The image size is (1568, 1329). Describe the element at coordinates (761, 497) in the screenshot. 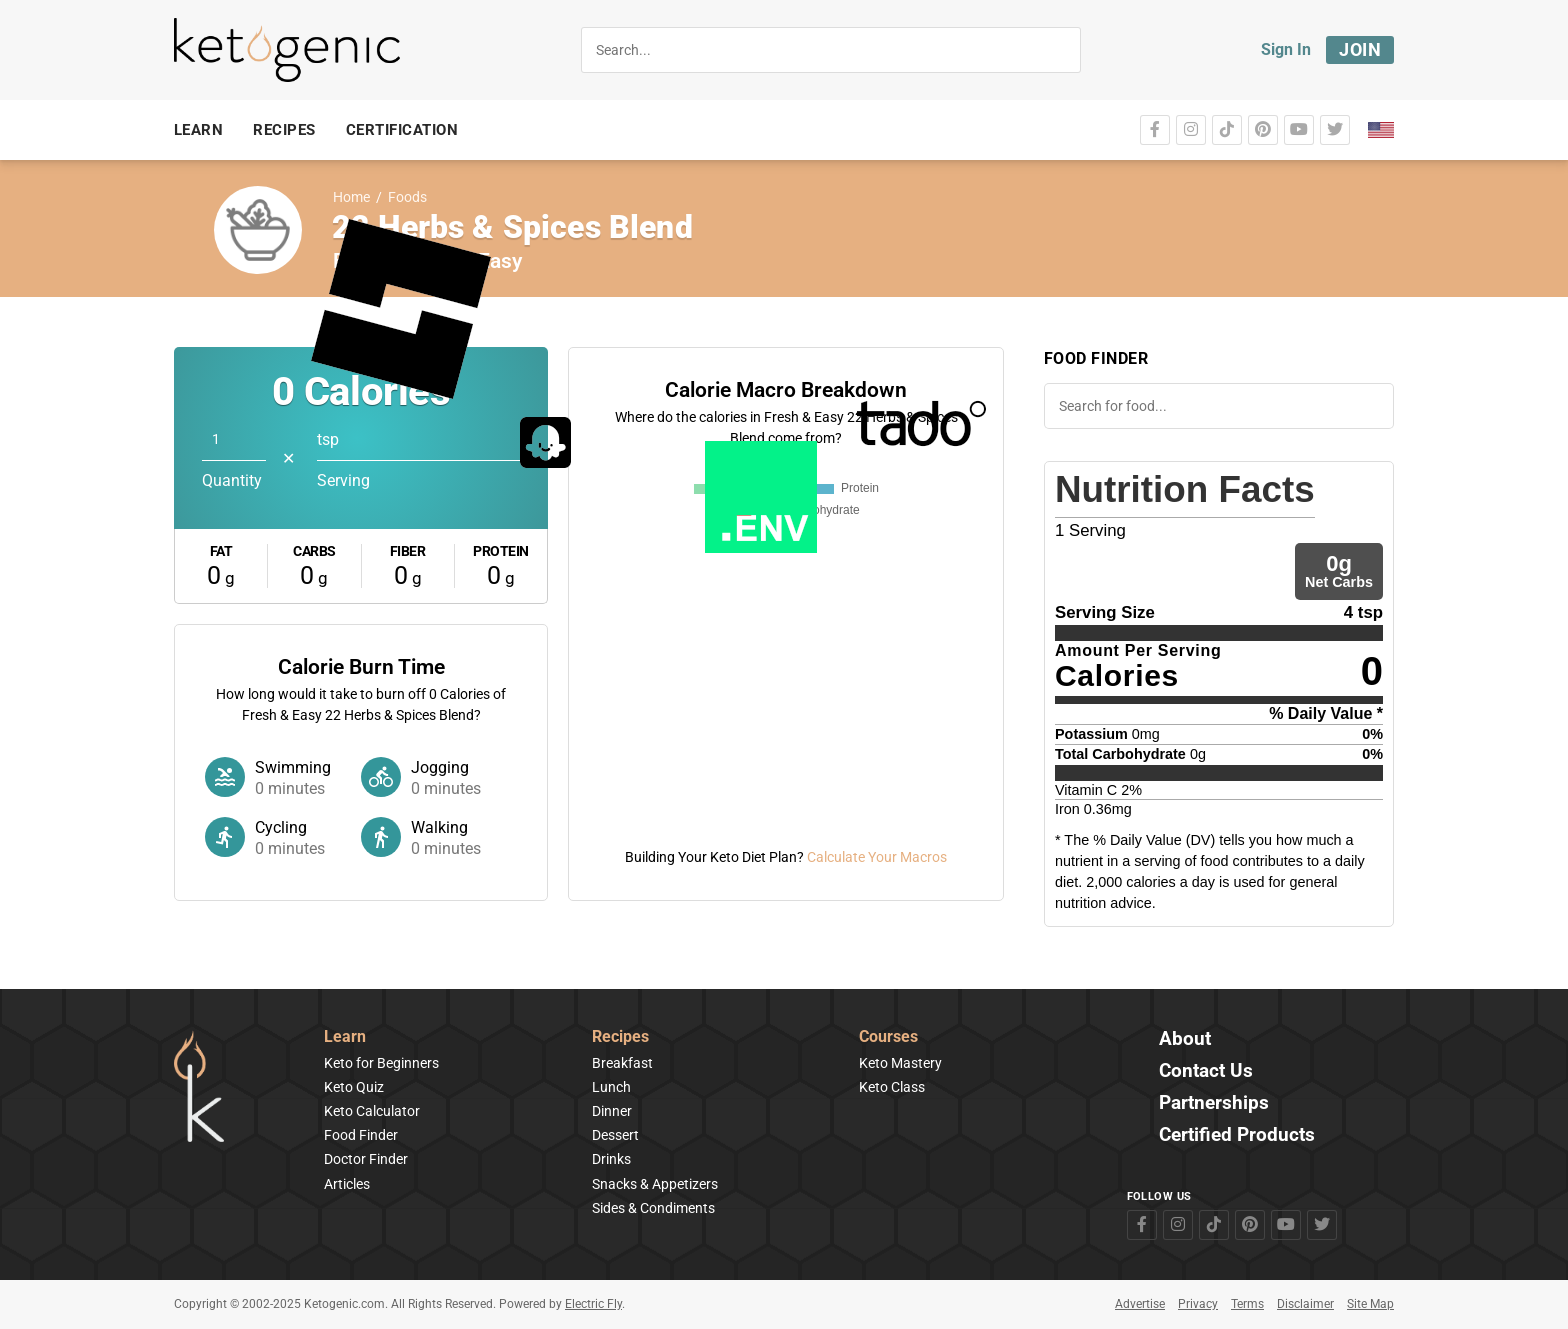

I see `dotenv environment configuration tool logo` at that location.